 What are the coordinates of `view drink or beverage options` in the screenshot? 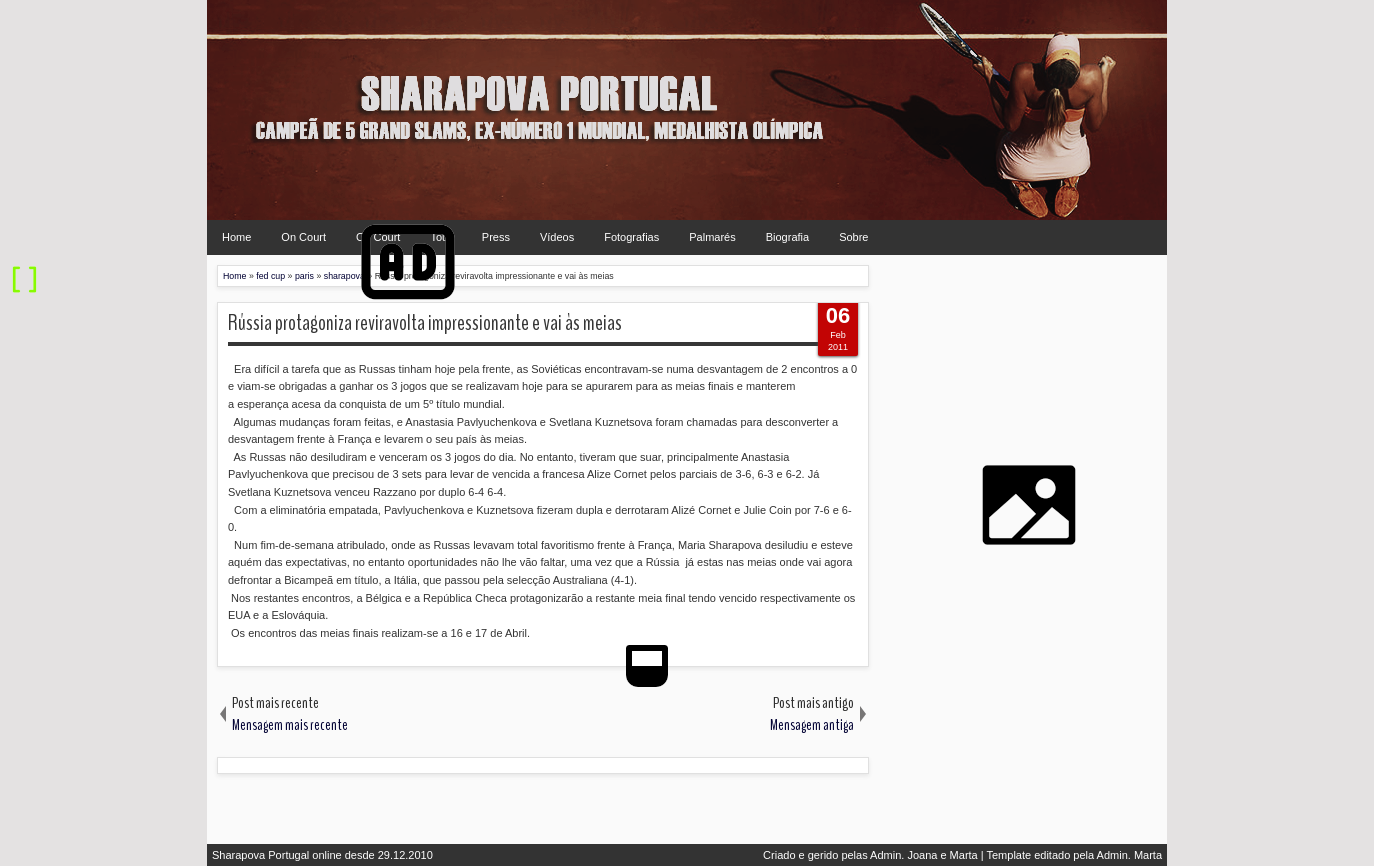 It's located at (647, 666).